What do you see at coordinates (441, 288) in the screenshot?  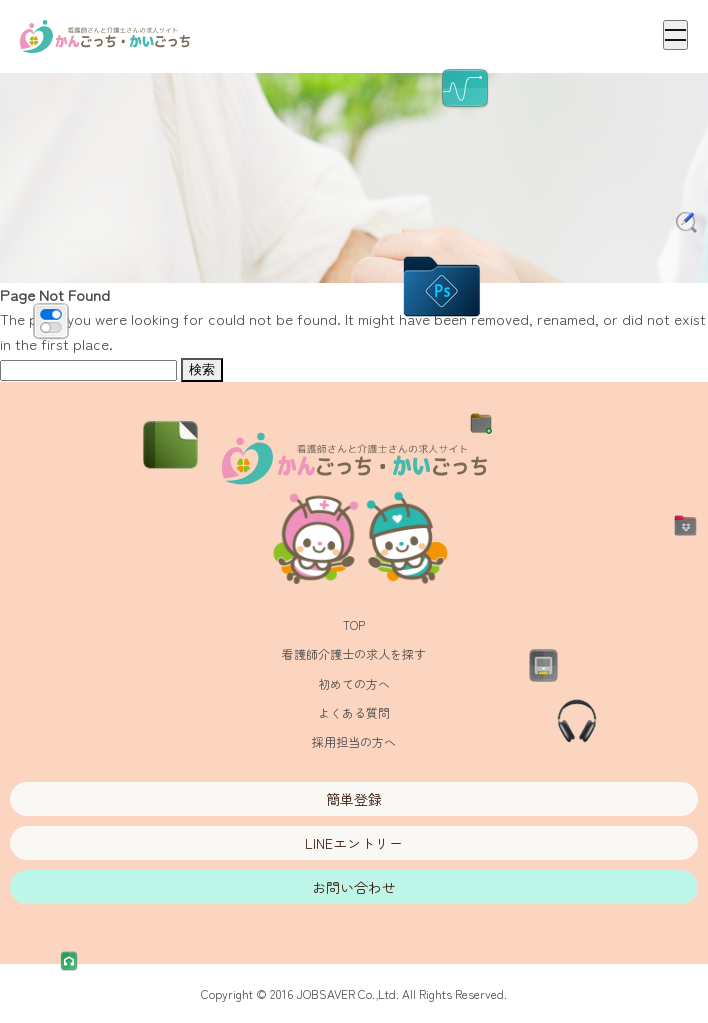 I see `open folder containing Adobe Photoshop Express files` at bounding box center [441, 288].